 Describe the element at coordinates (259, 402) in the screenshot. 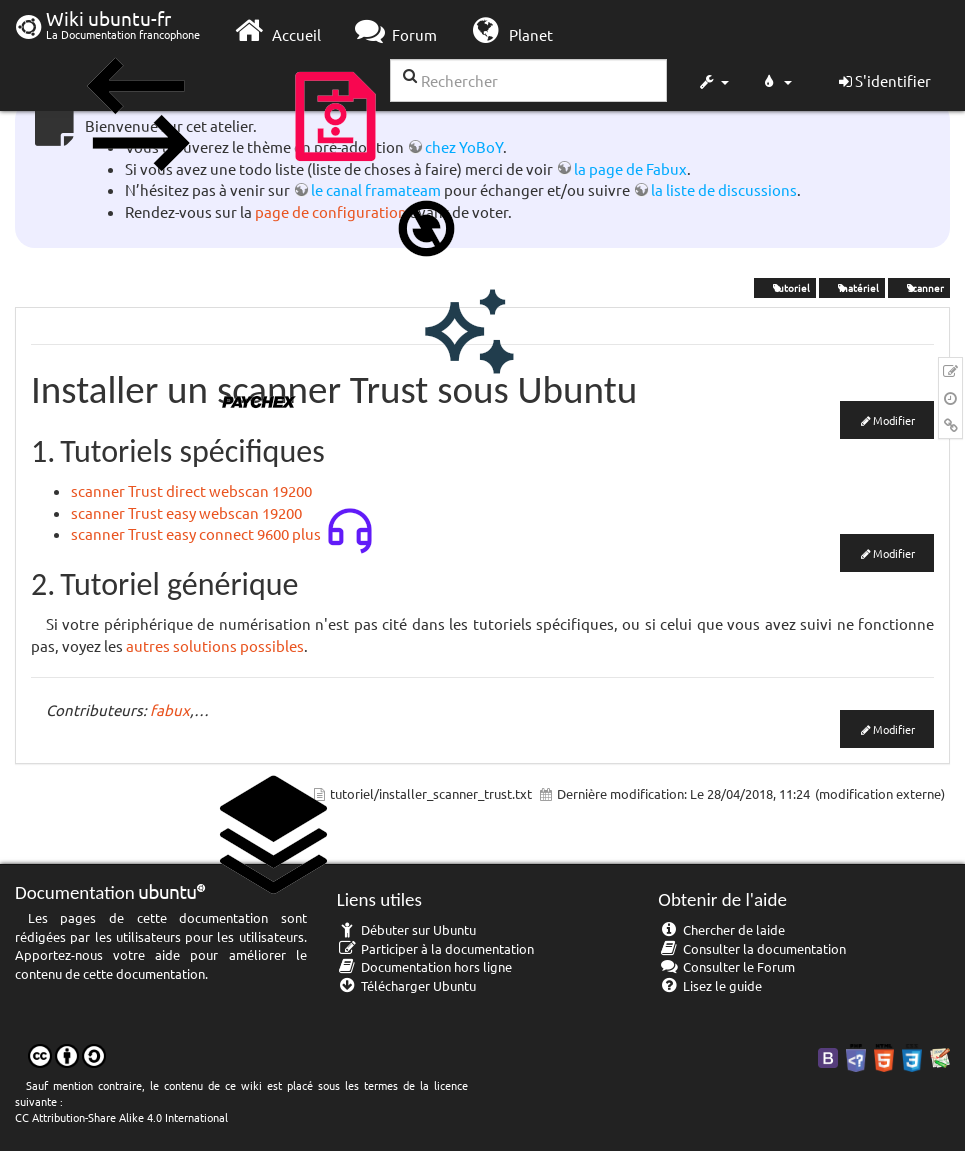

I see `access Paychex payroll services` at that location.